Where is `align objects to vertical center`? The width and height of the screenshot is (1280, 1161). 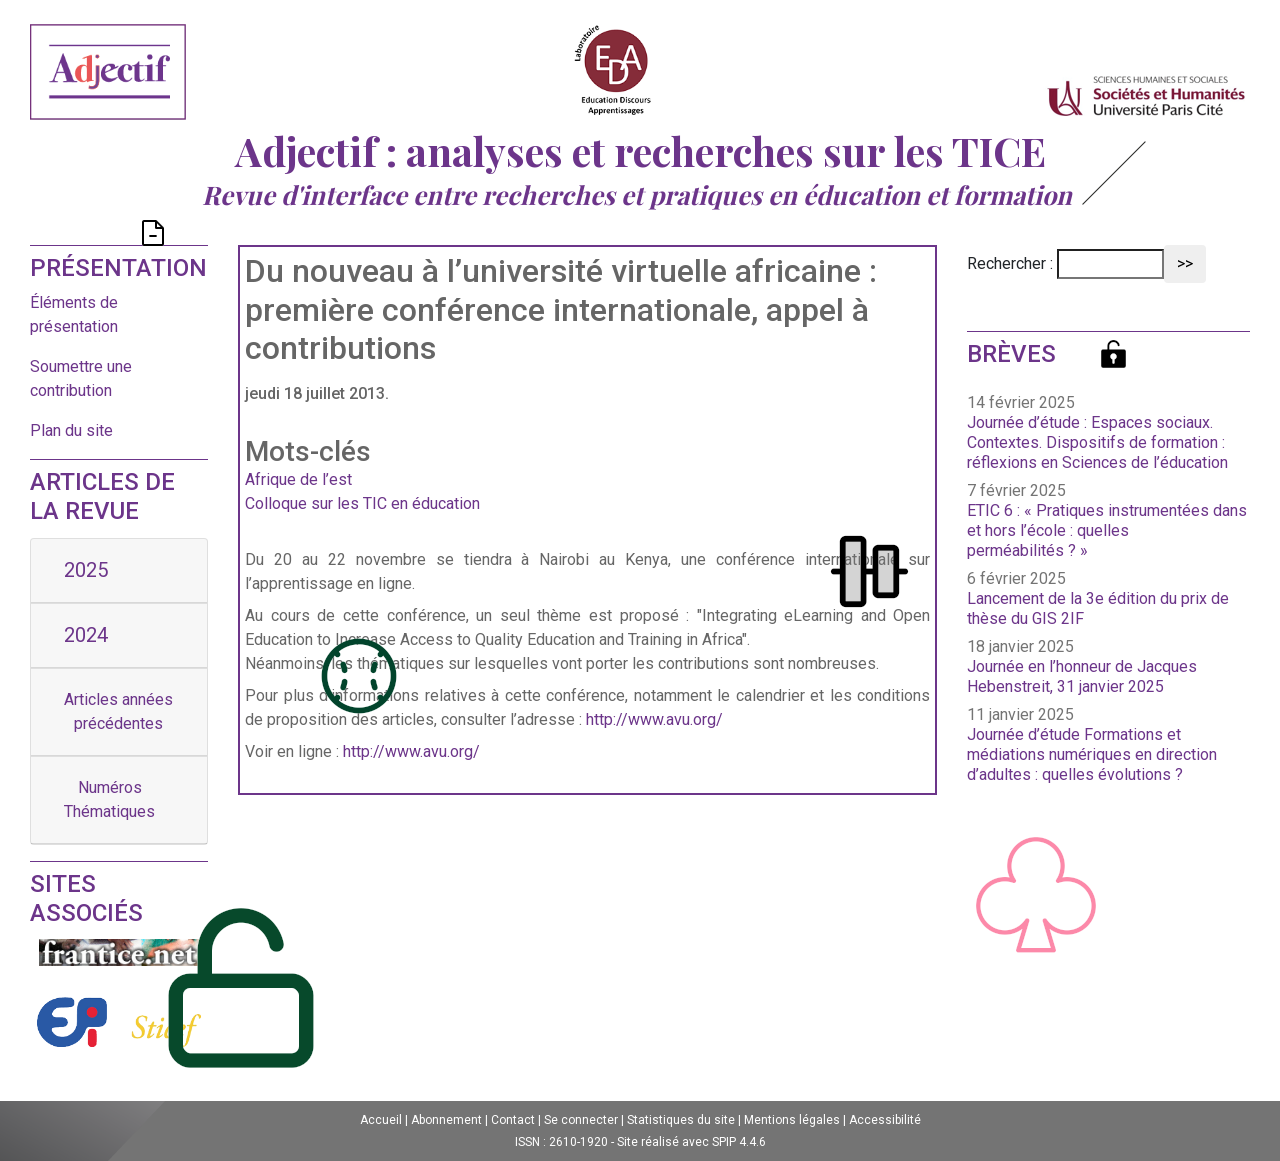
align objects to vertical center is located at coordinates (869, 571).